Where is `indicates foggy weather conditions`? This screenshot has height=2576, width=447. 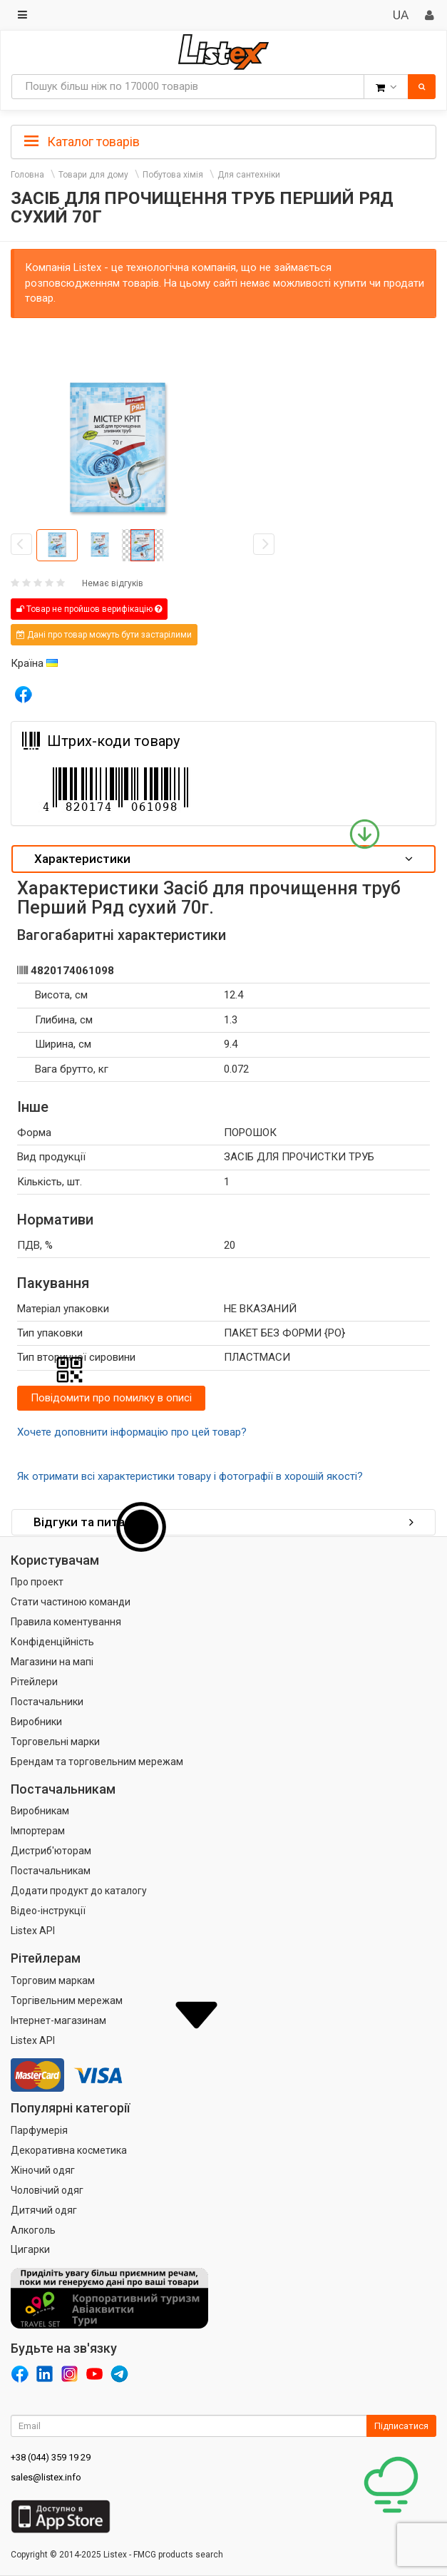 indicates foggy weather conditions is located at coordinates (391, 2483).